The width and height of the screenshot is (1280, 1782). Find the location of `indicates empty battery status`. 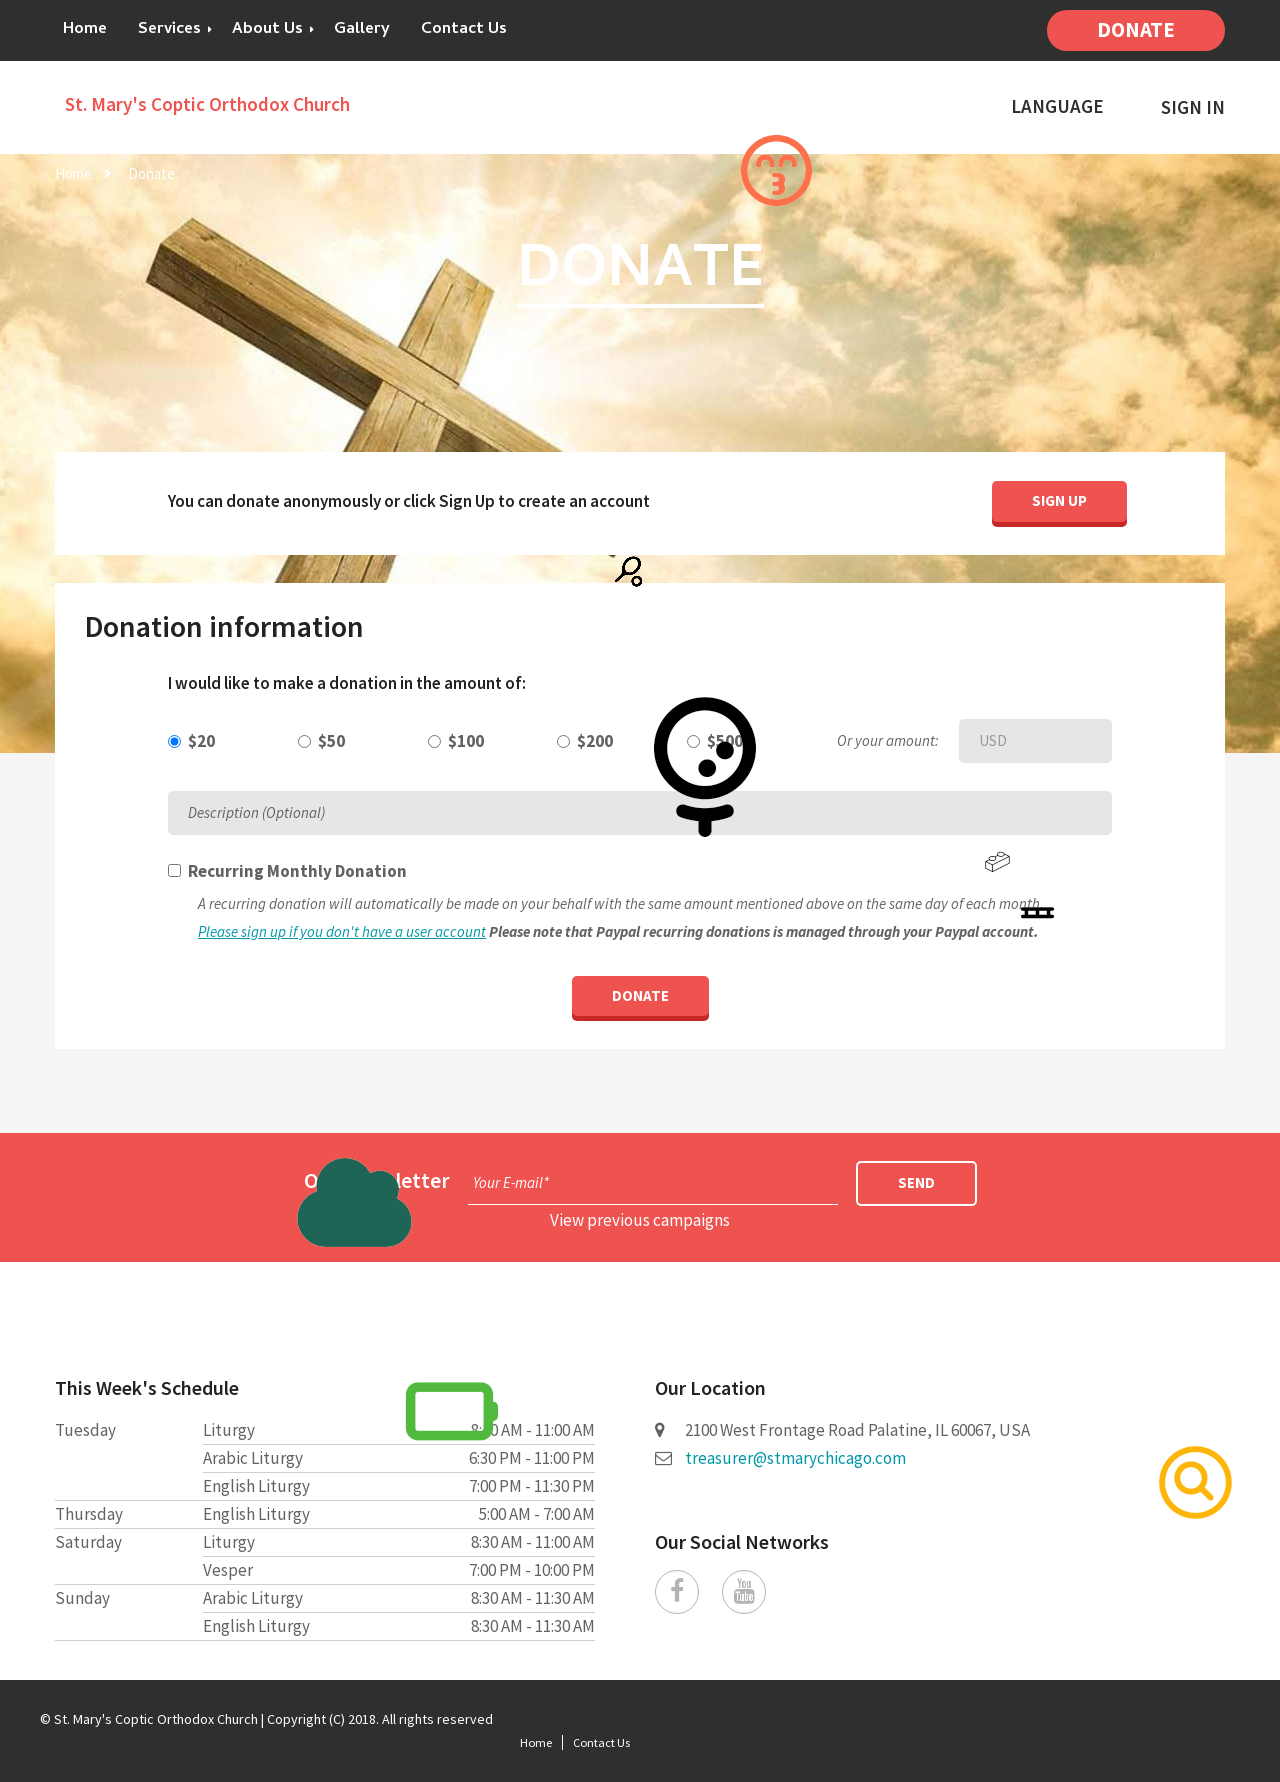

indicates empty battery status is located at coordinates (449, 1406).